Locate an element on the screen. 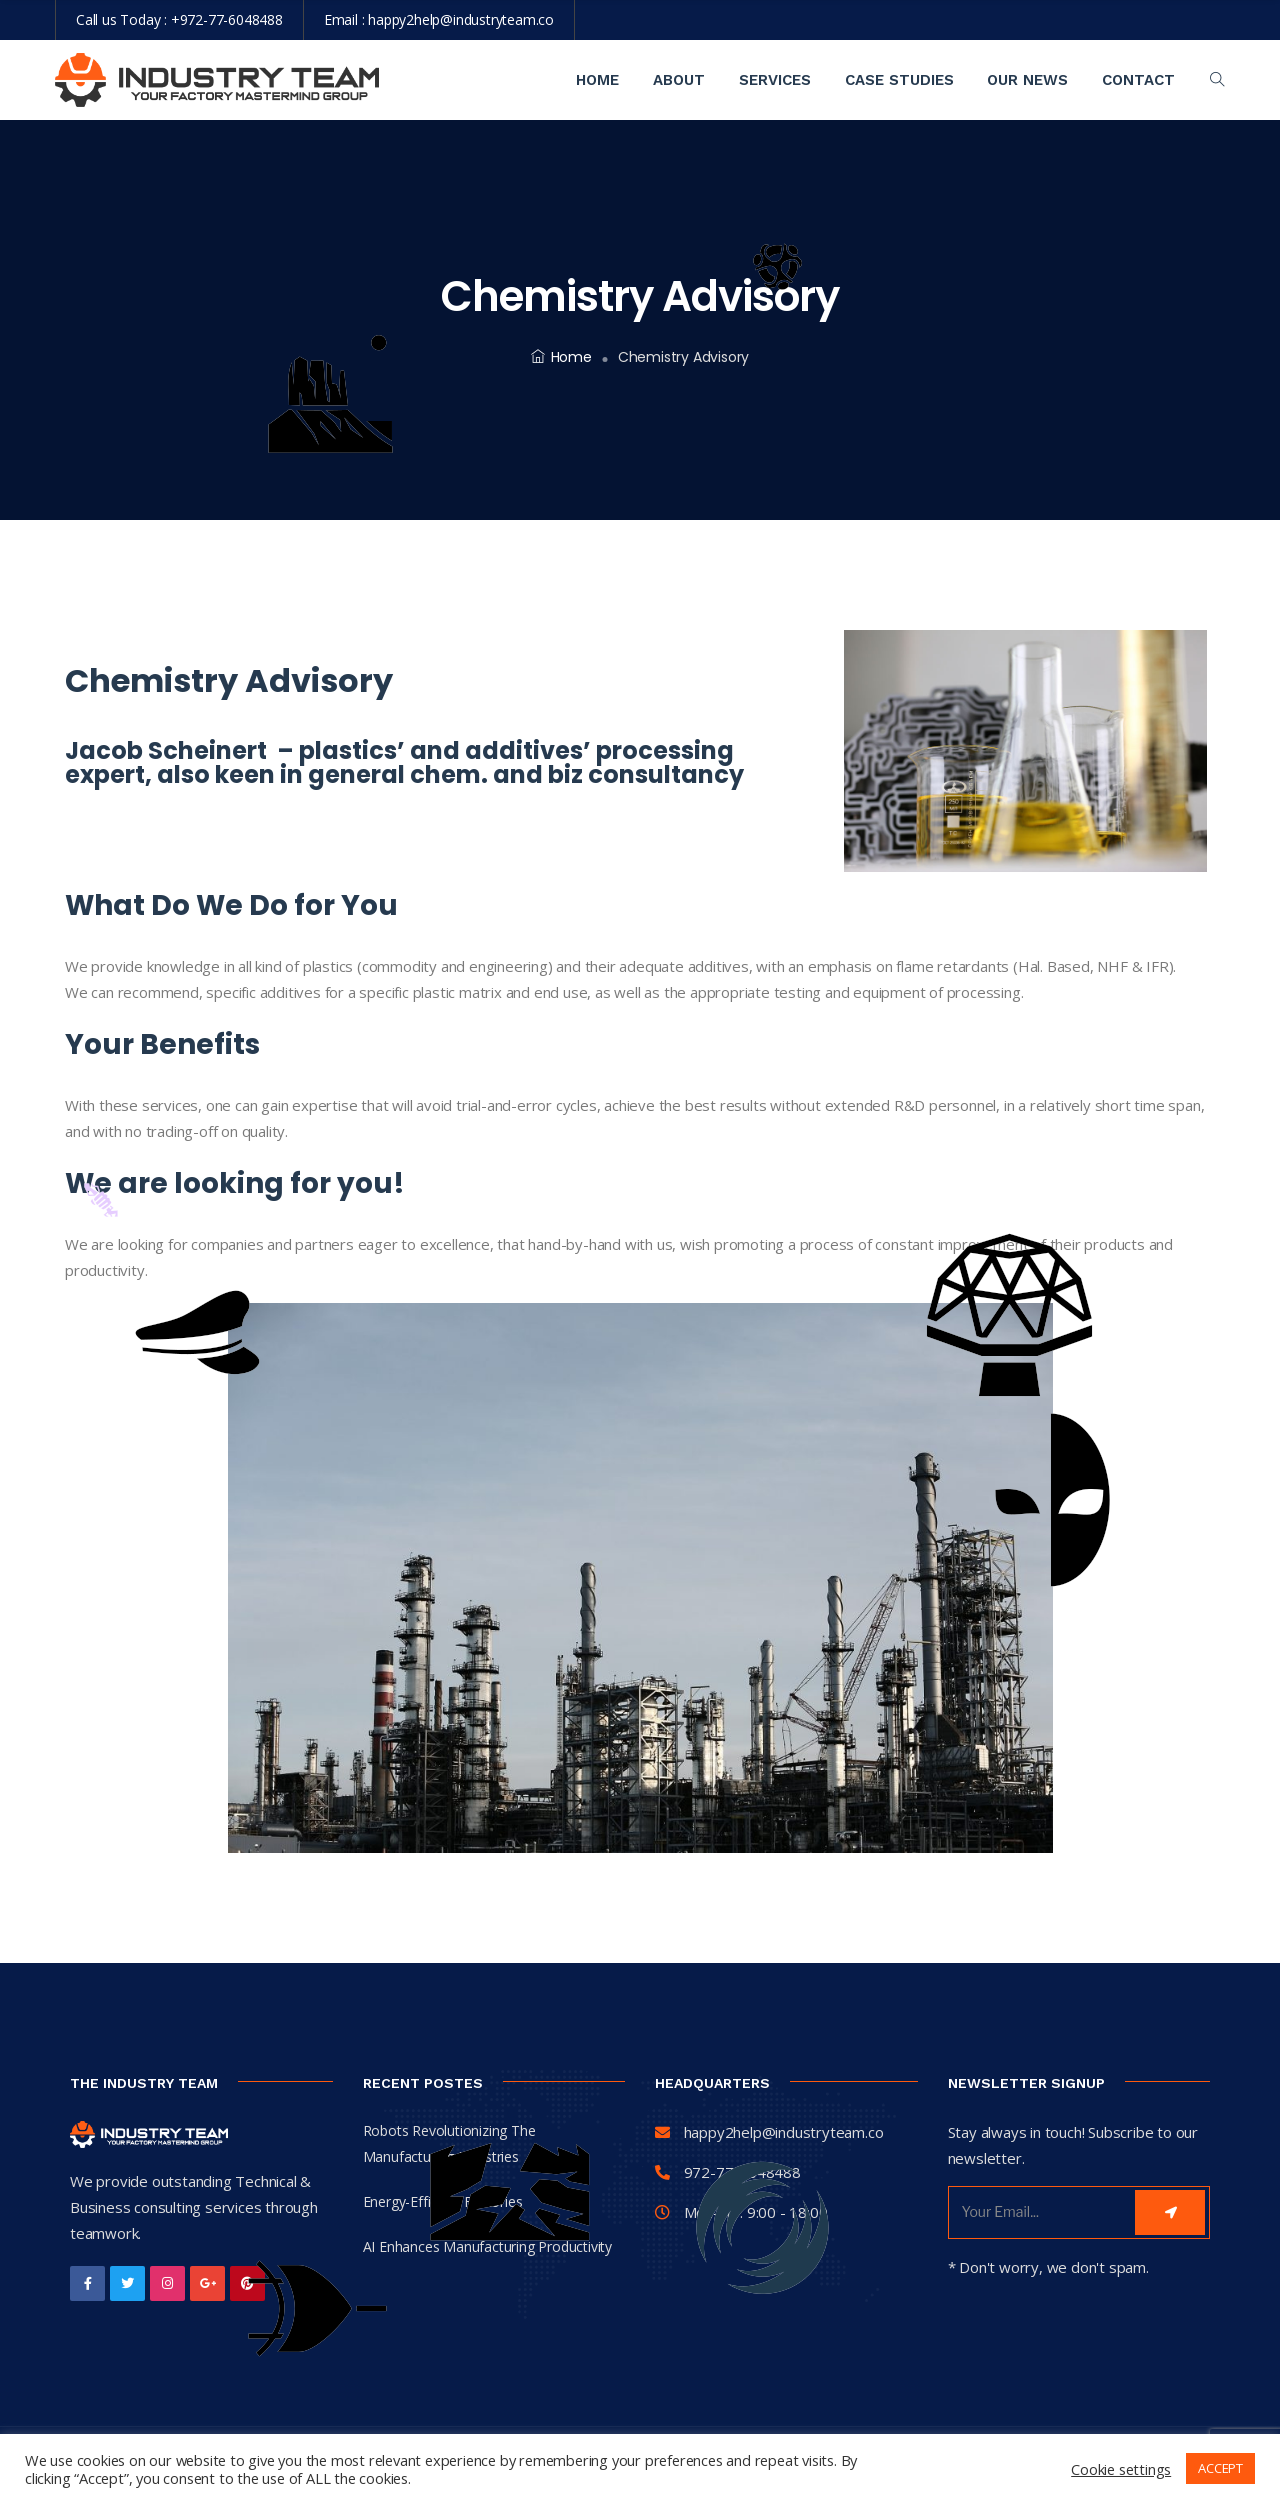  view captain or officer profile is located at coordinates (197, 1336).